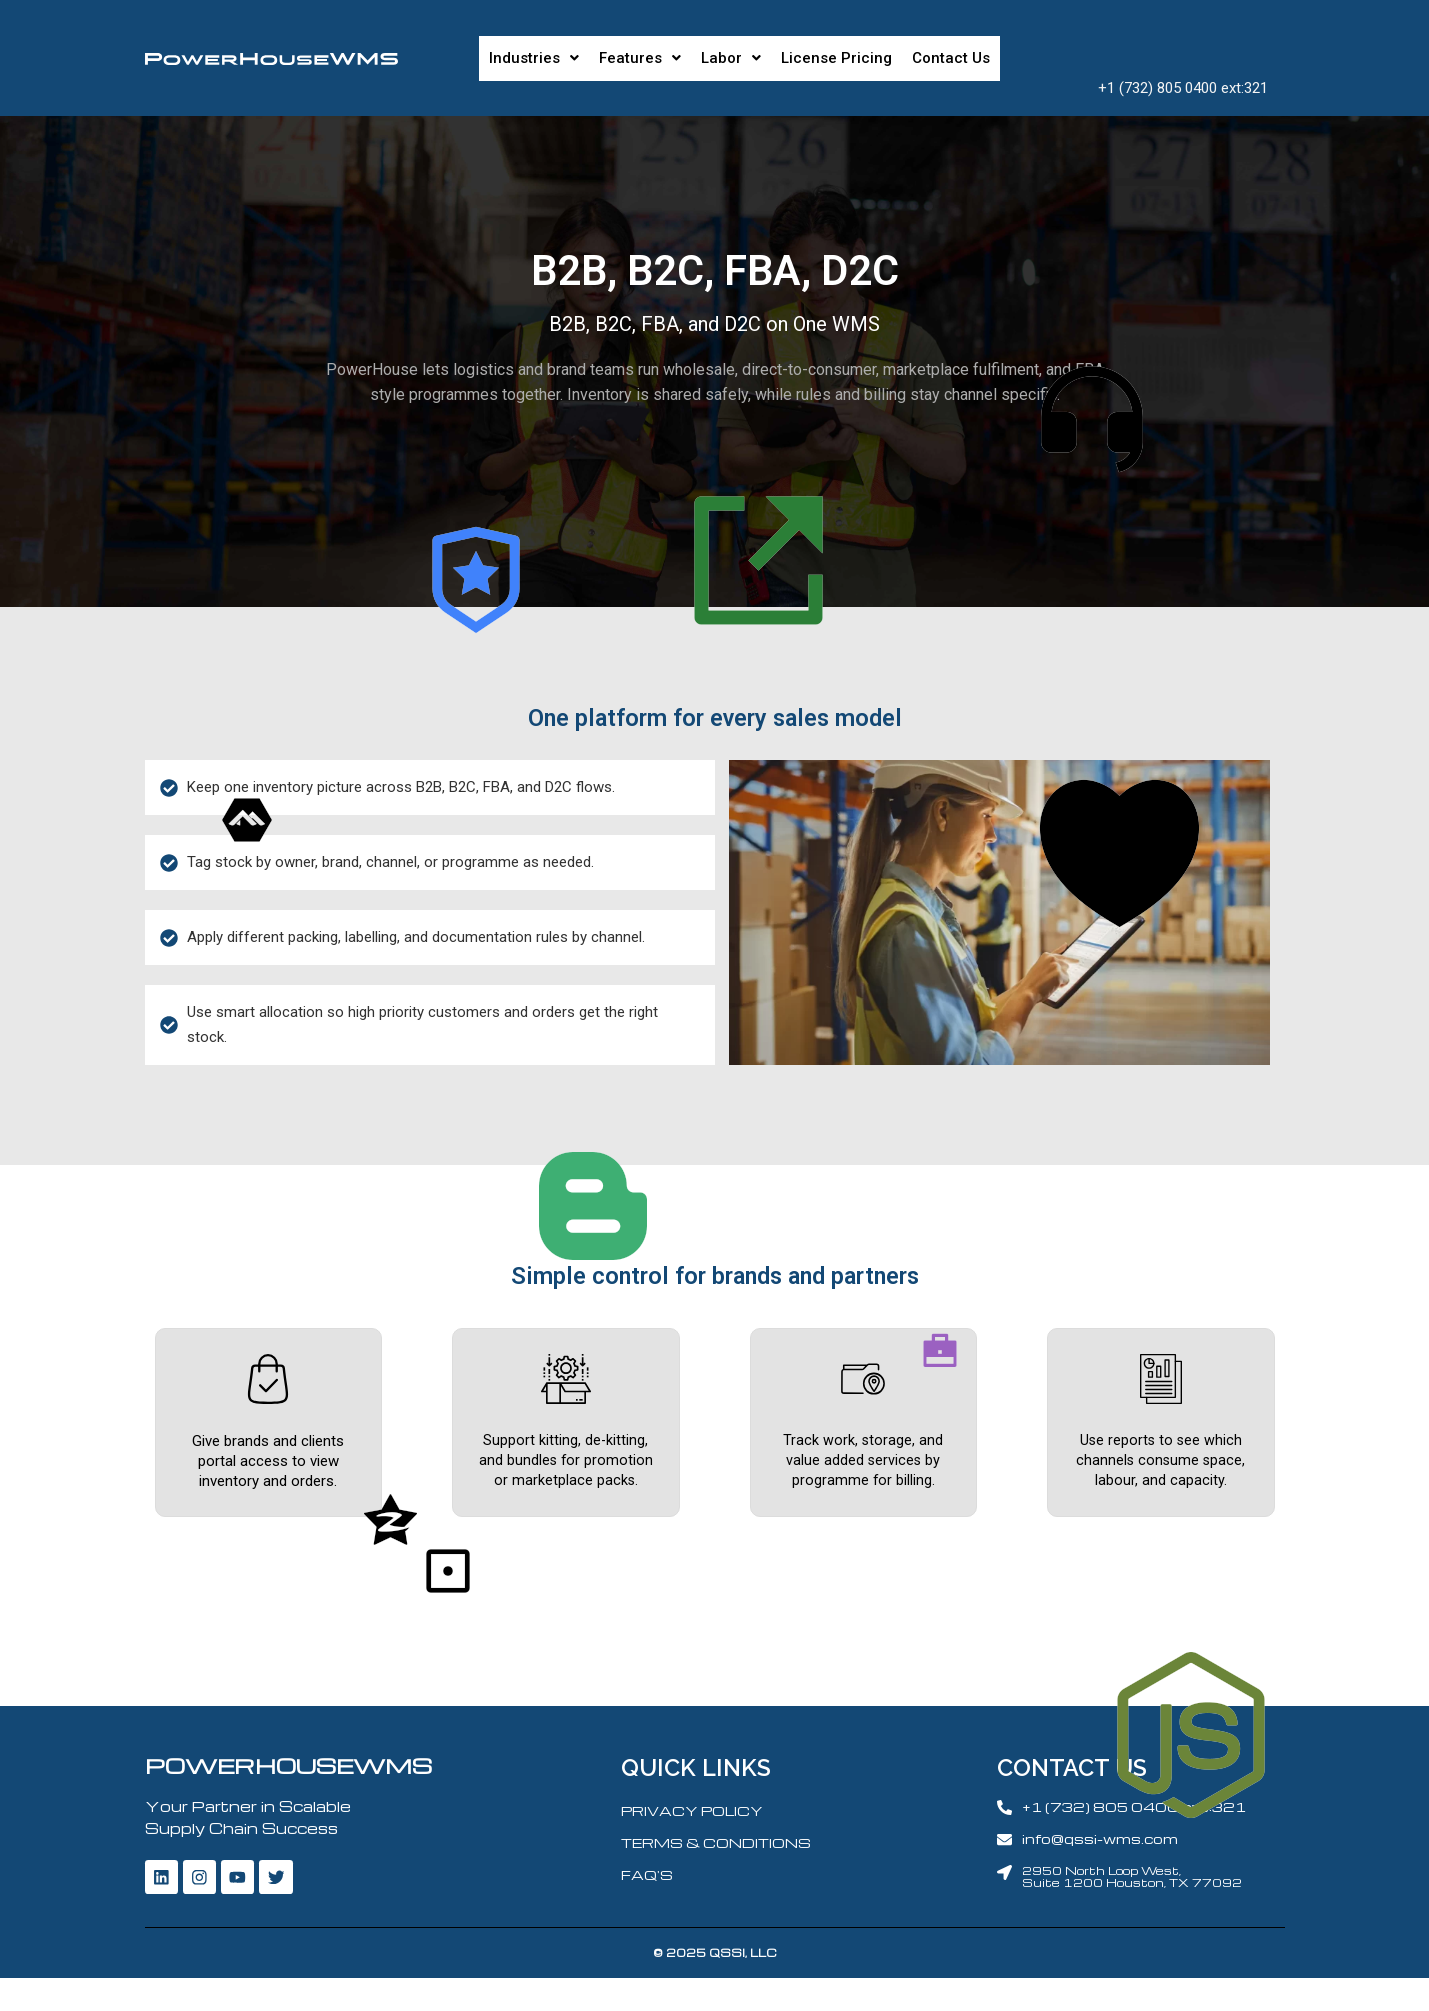 Image resolution: width=1429 pixels, height=2011 pixels. Describe the element at coordinates (1119, 851) in the screenshot. I see `add to favorites` at that location.